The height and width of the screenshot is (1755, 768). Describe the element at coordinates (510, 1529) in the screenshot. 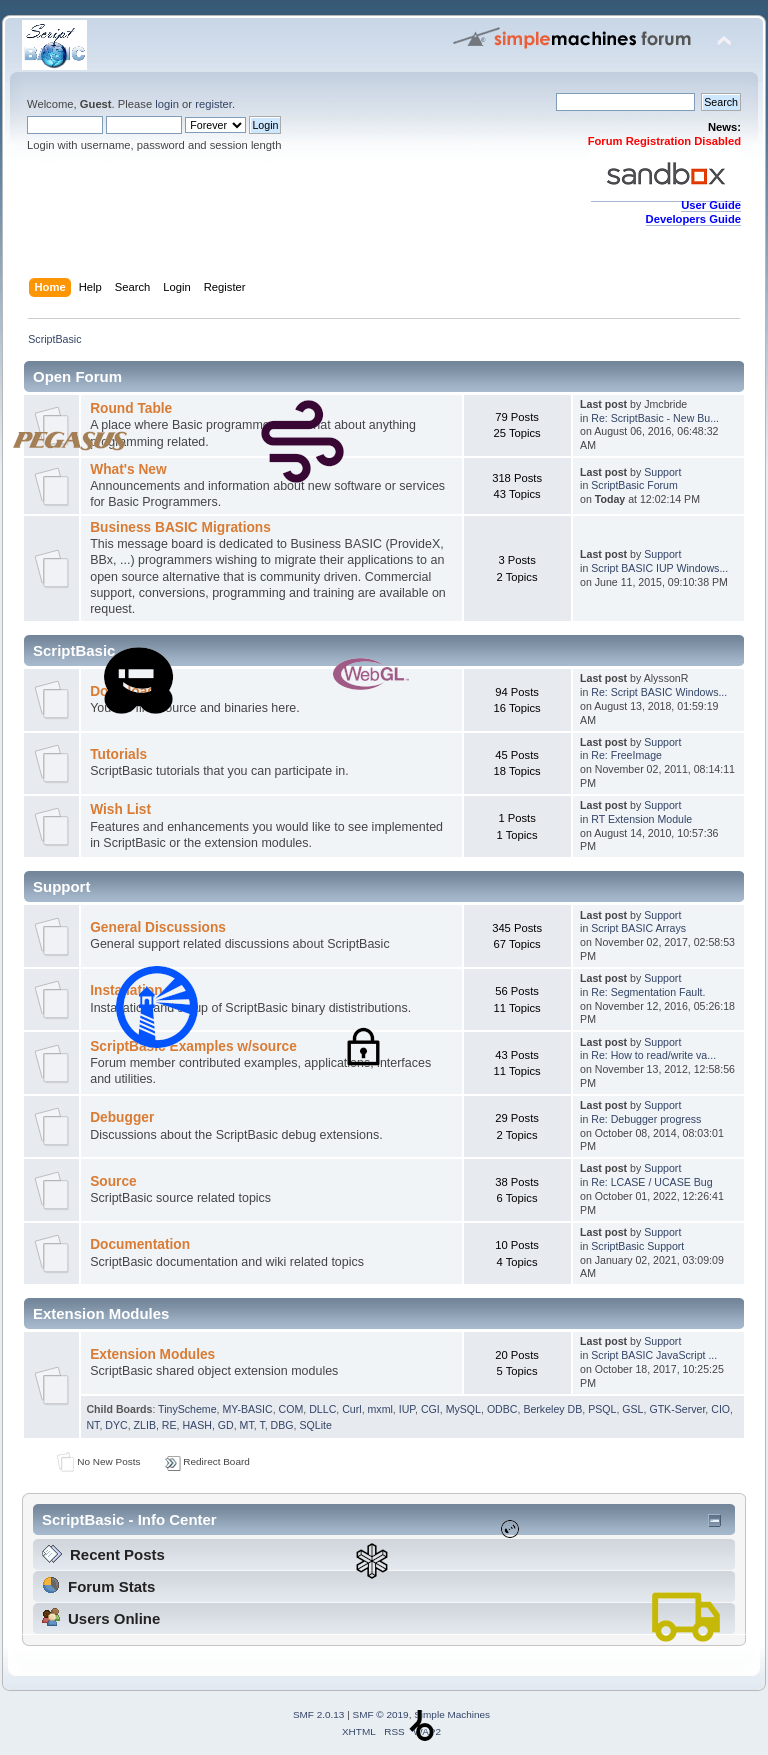

I see `open traccar gps tracking app` at that location.